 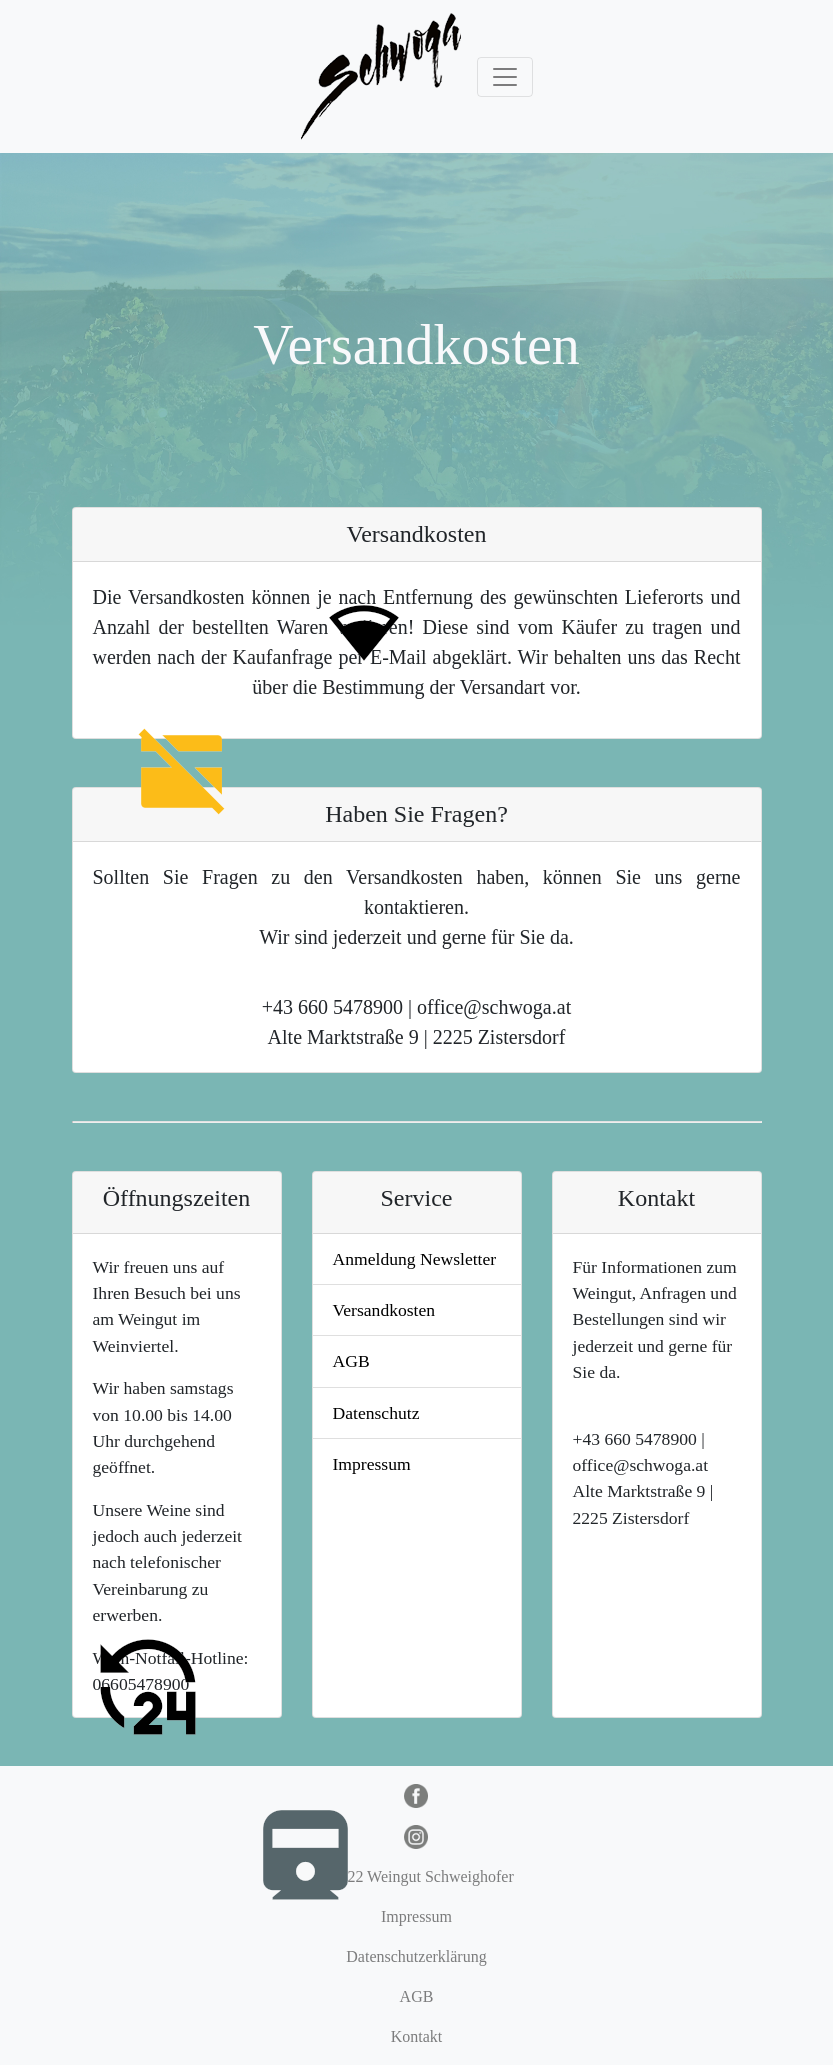 I want to click on indicates 24-hour service availability, so click(x=148, y=1687).